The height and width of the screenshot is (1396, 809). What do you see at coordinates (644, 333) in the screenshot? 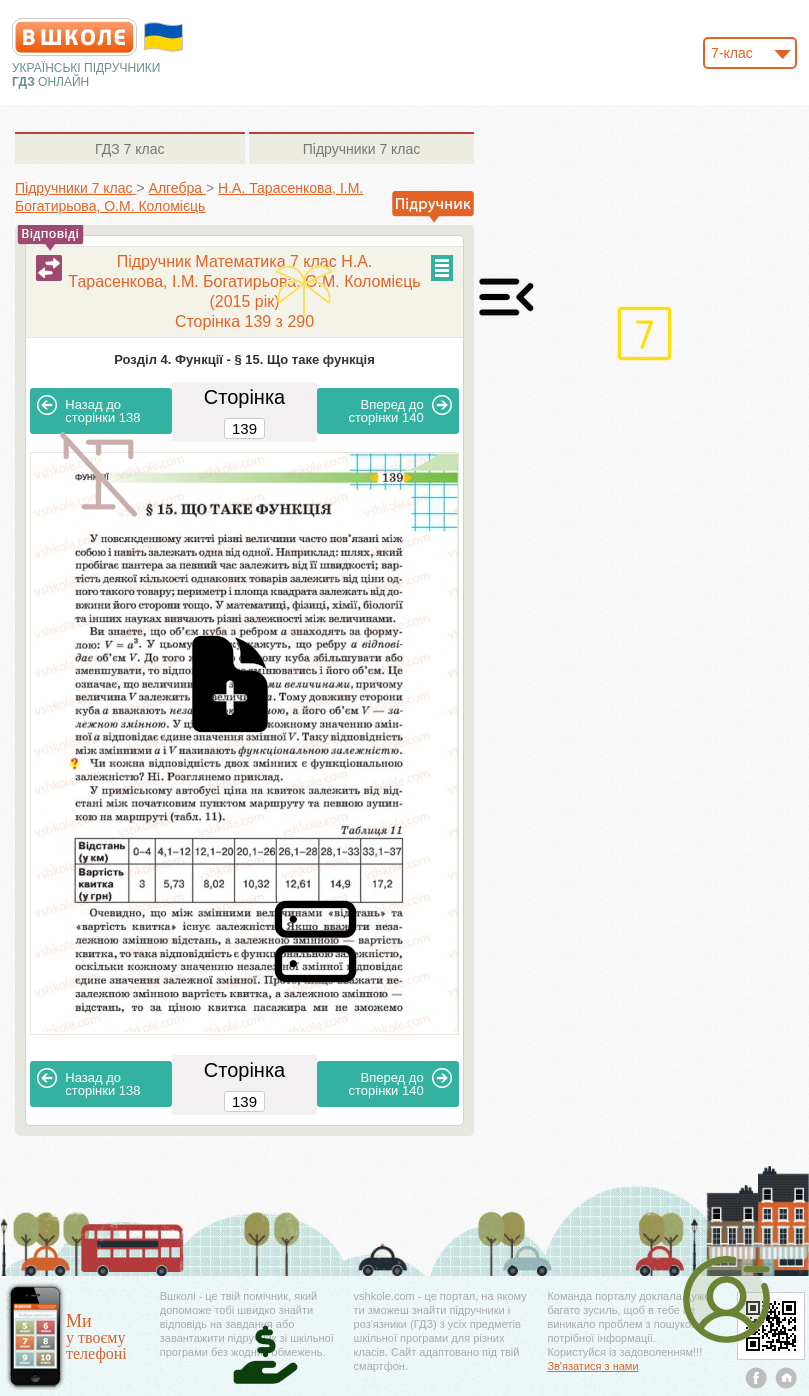
I see `indicates item number seven in a list or sequence` at bounding box center [644, 333].